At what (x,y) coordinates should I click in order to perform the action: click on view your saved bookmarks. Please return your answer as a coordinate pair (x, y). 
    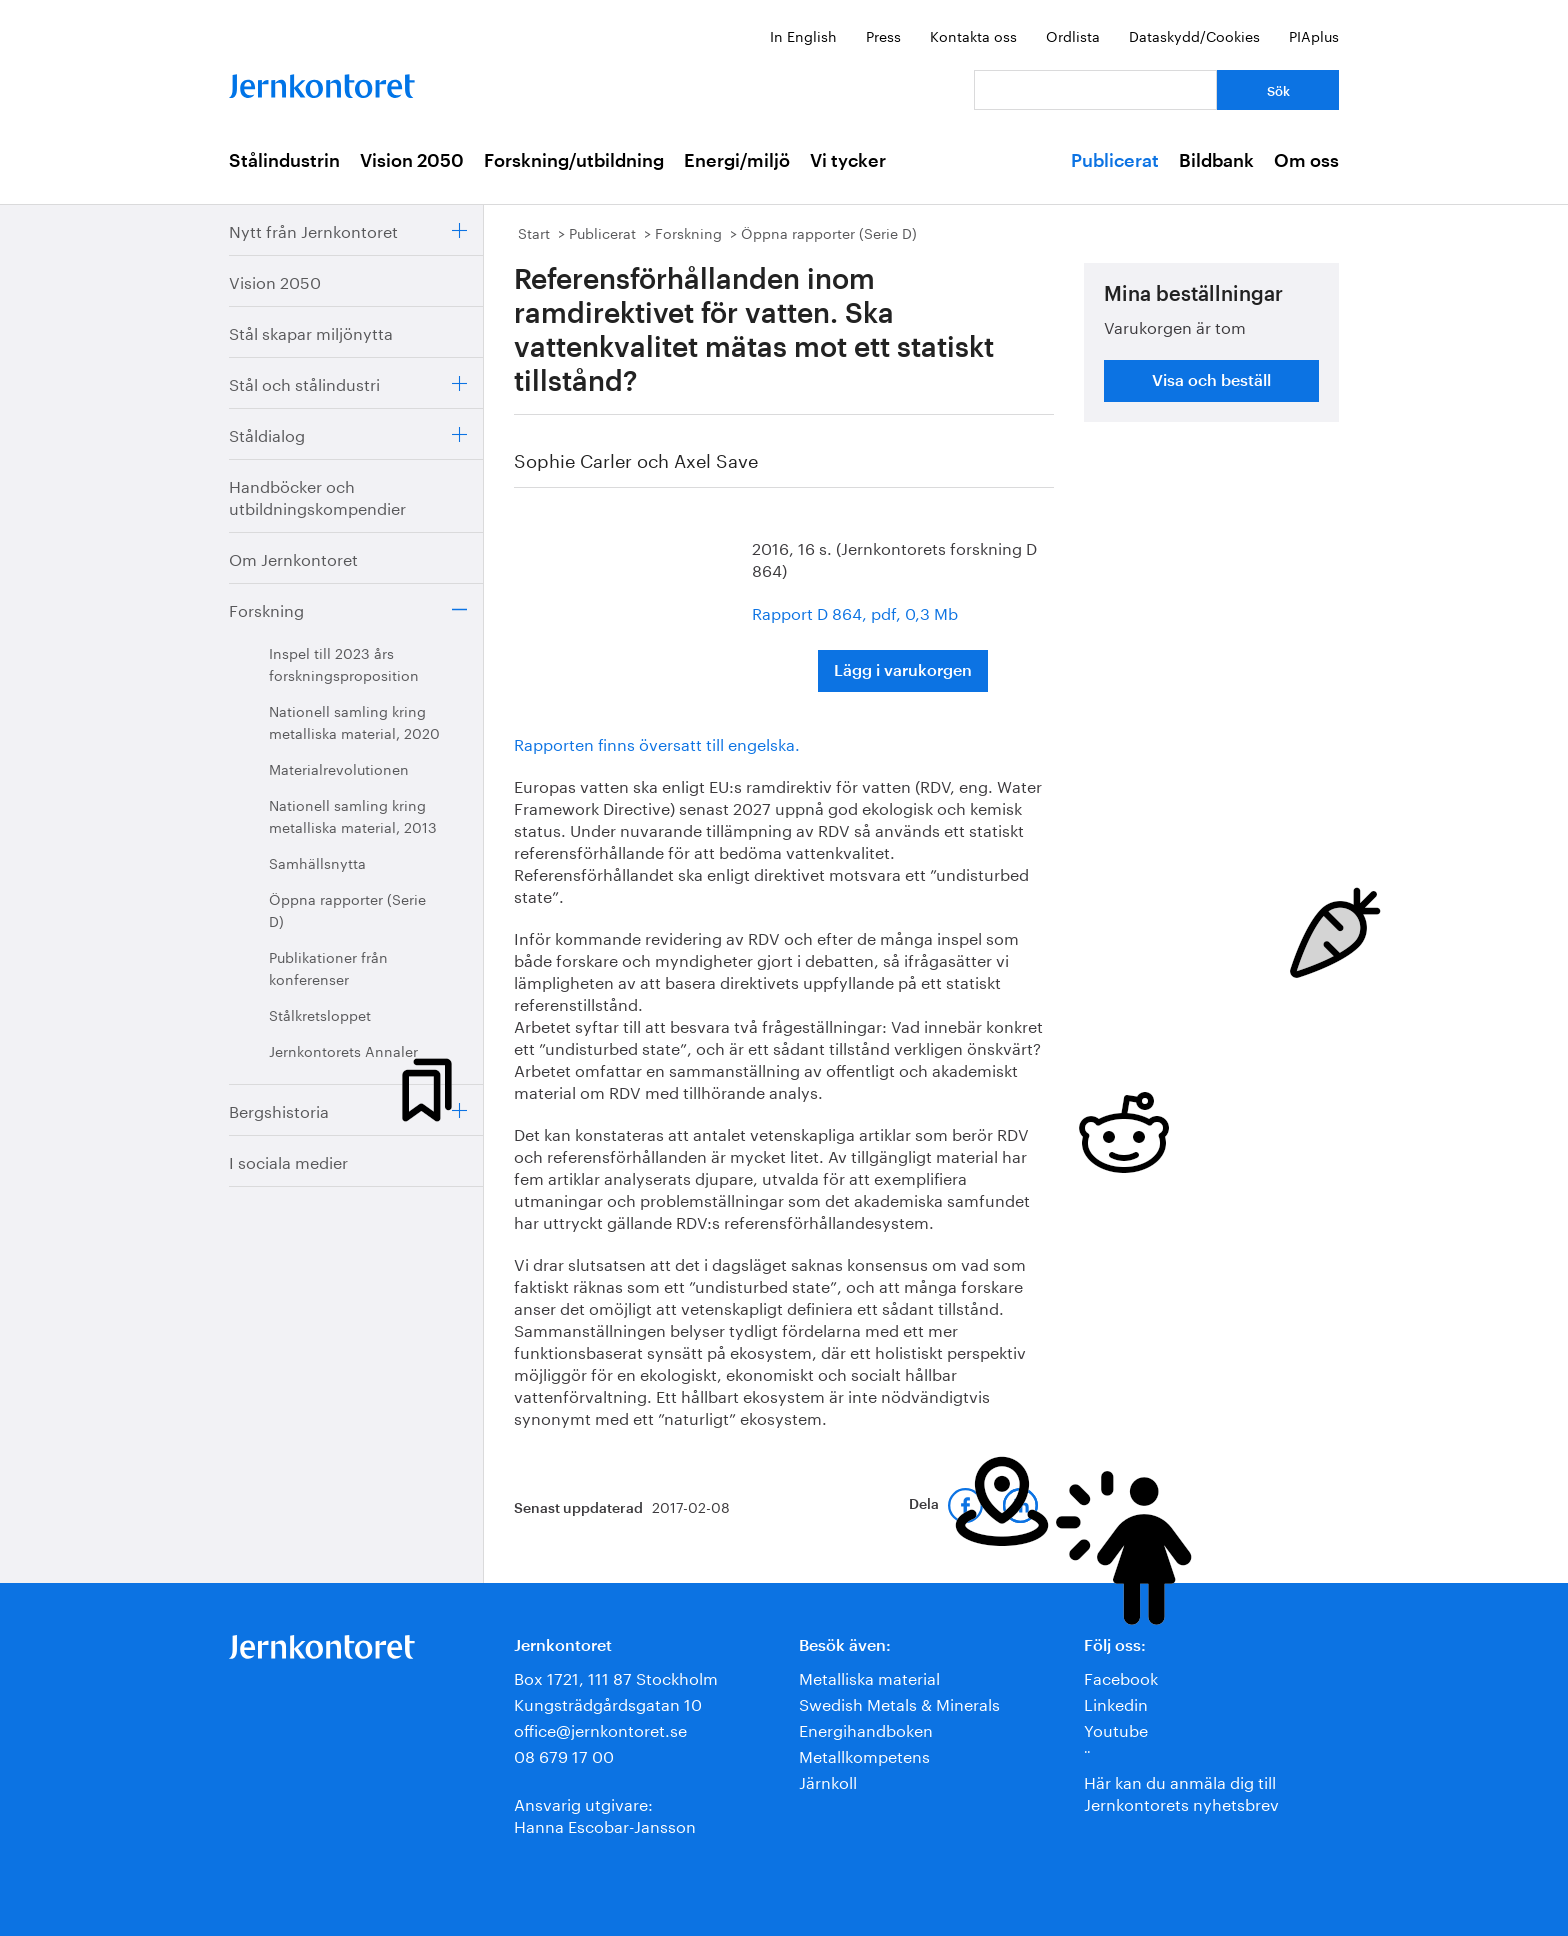
    Looking at the image, I should click on (427, 1090).